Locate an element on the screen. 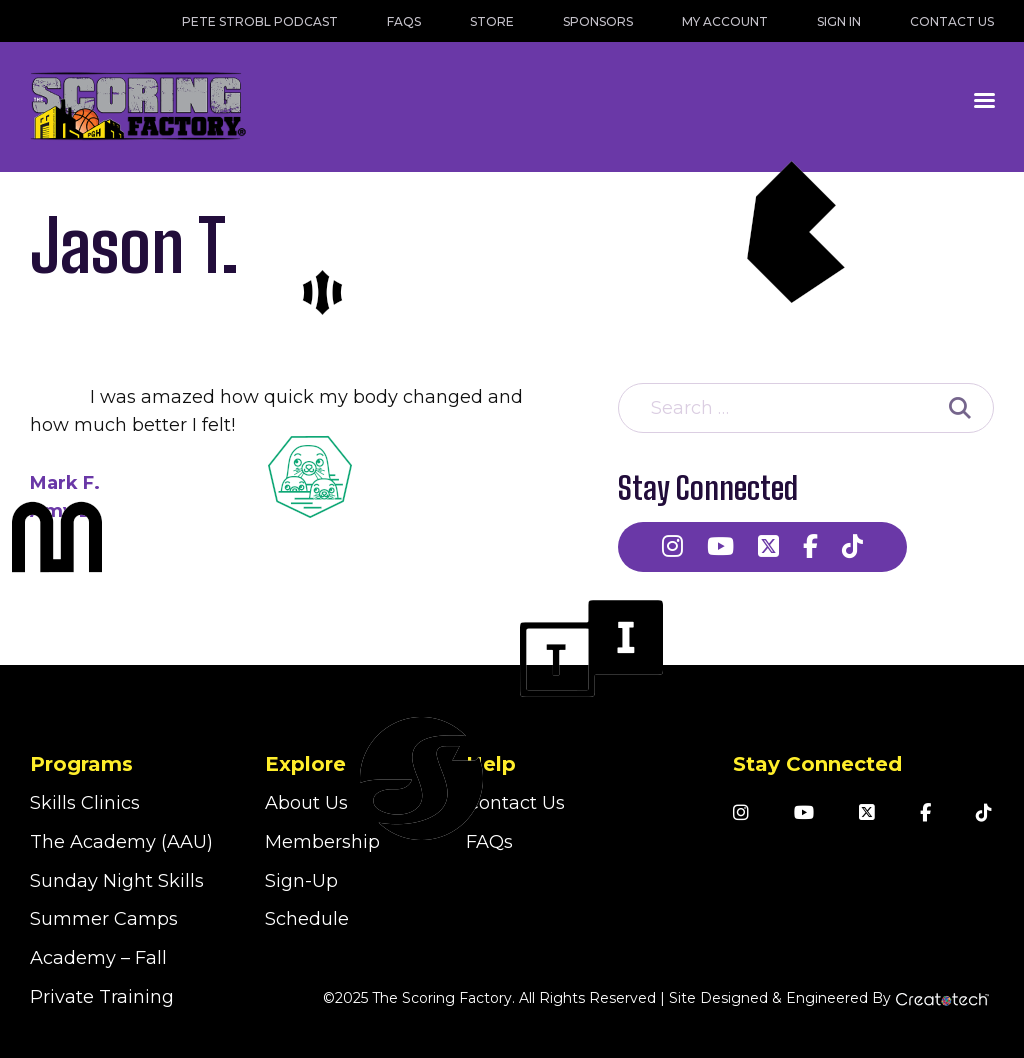 Image resolution: width=1024 pixels, height=1058 pixels. magic platform logo is located at coordinates (322, 292).